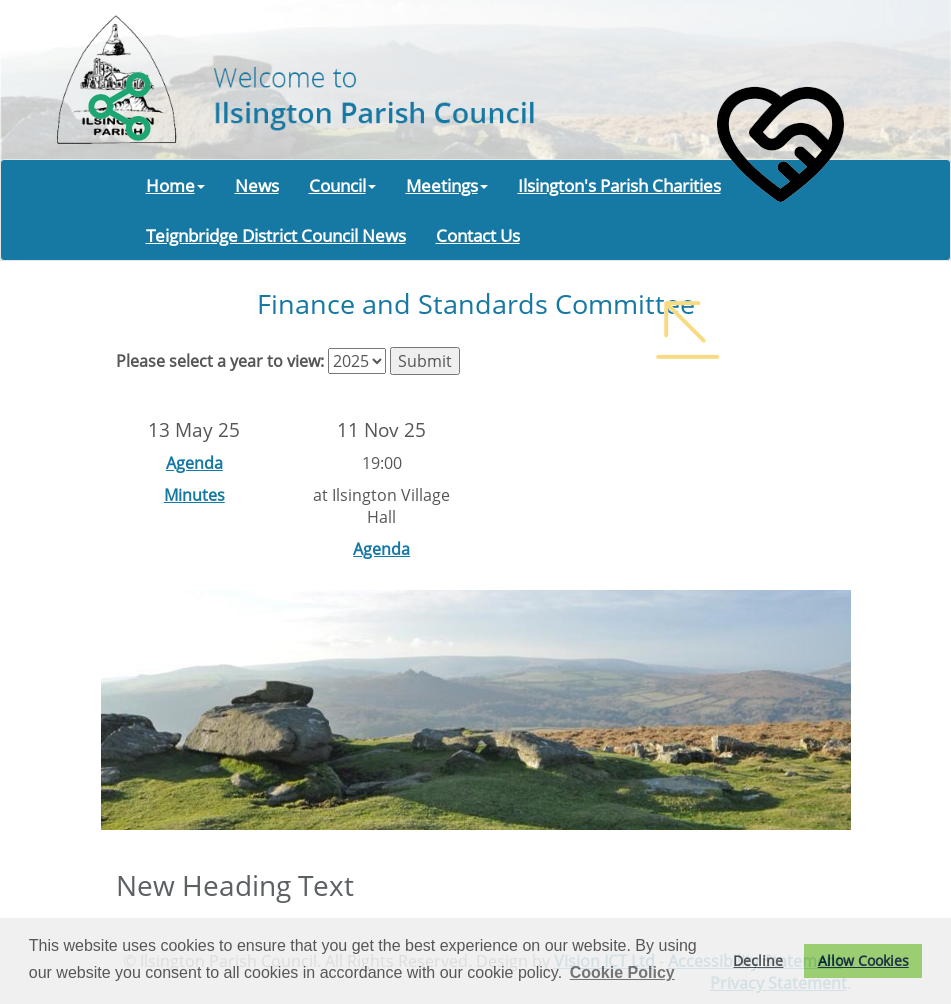 The image size is (951, 1004). Describe the element at coordinates (780, 142) in the screenshot. I see `view community code of conduct` at that location.